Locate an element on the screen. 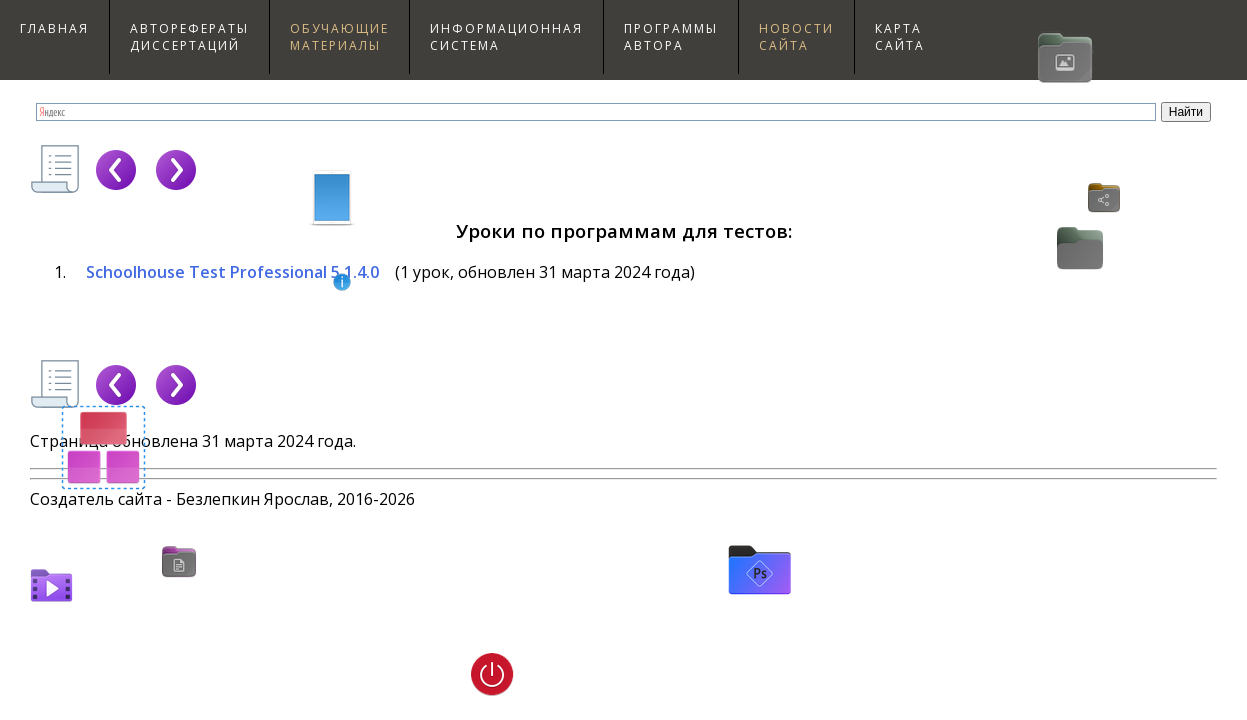 This screenshot has width=1247, height=720. open your pictures folder is located at coordinates (1065, 58).